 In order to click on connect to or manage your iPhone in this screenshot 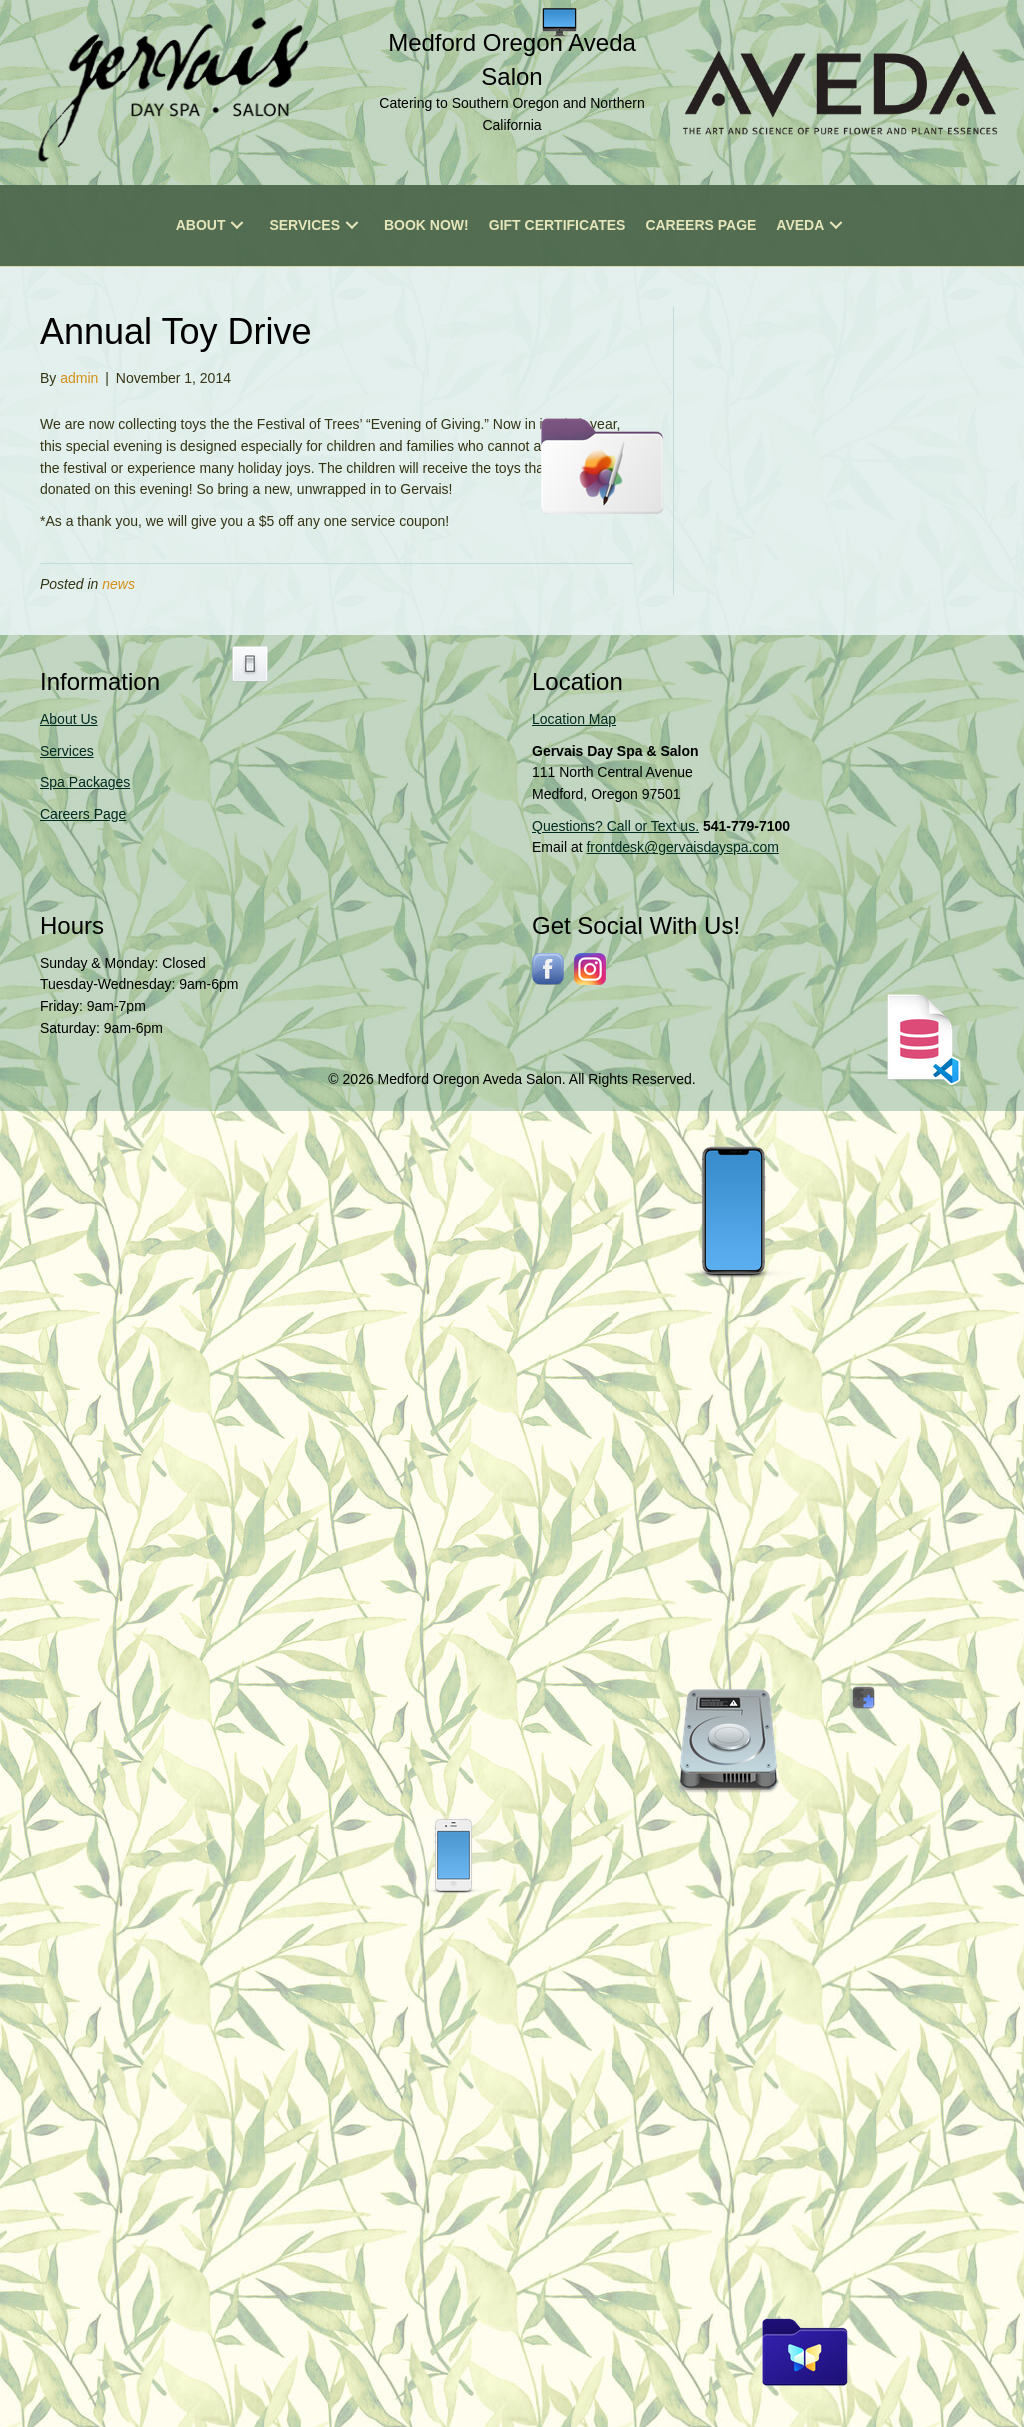, I will do `click(733, 1212)`.